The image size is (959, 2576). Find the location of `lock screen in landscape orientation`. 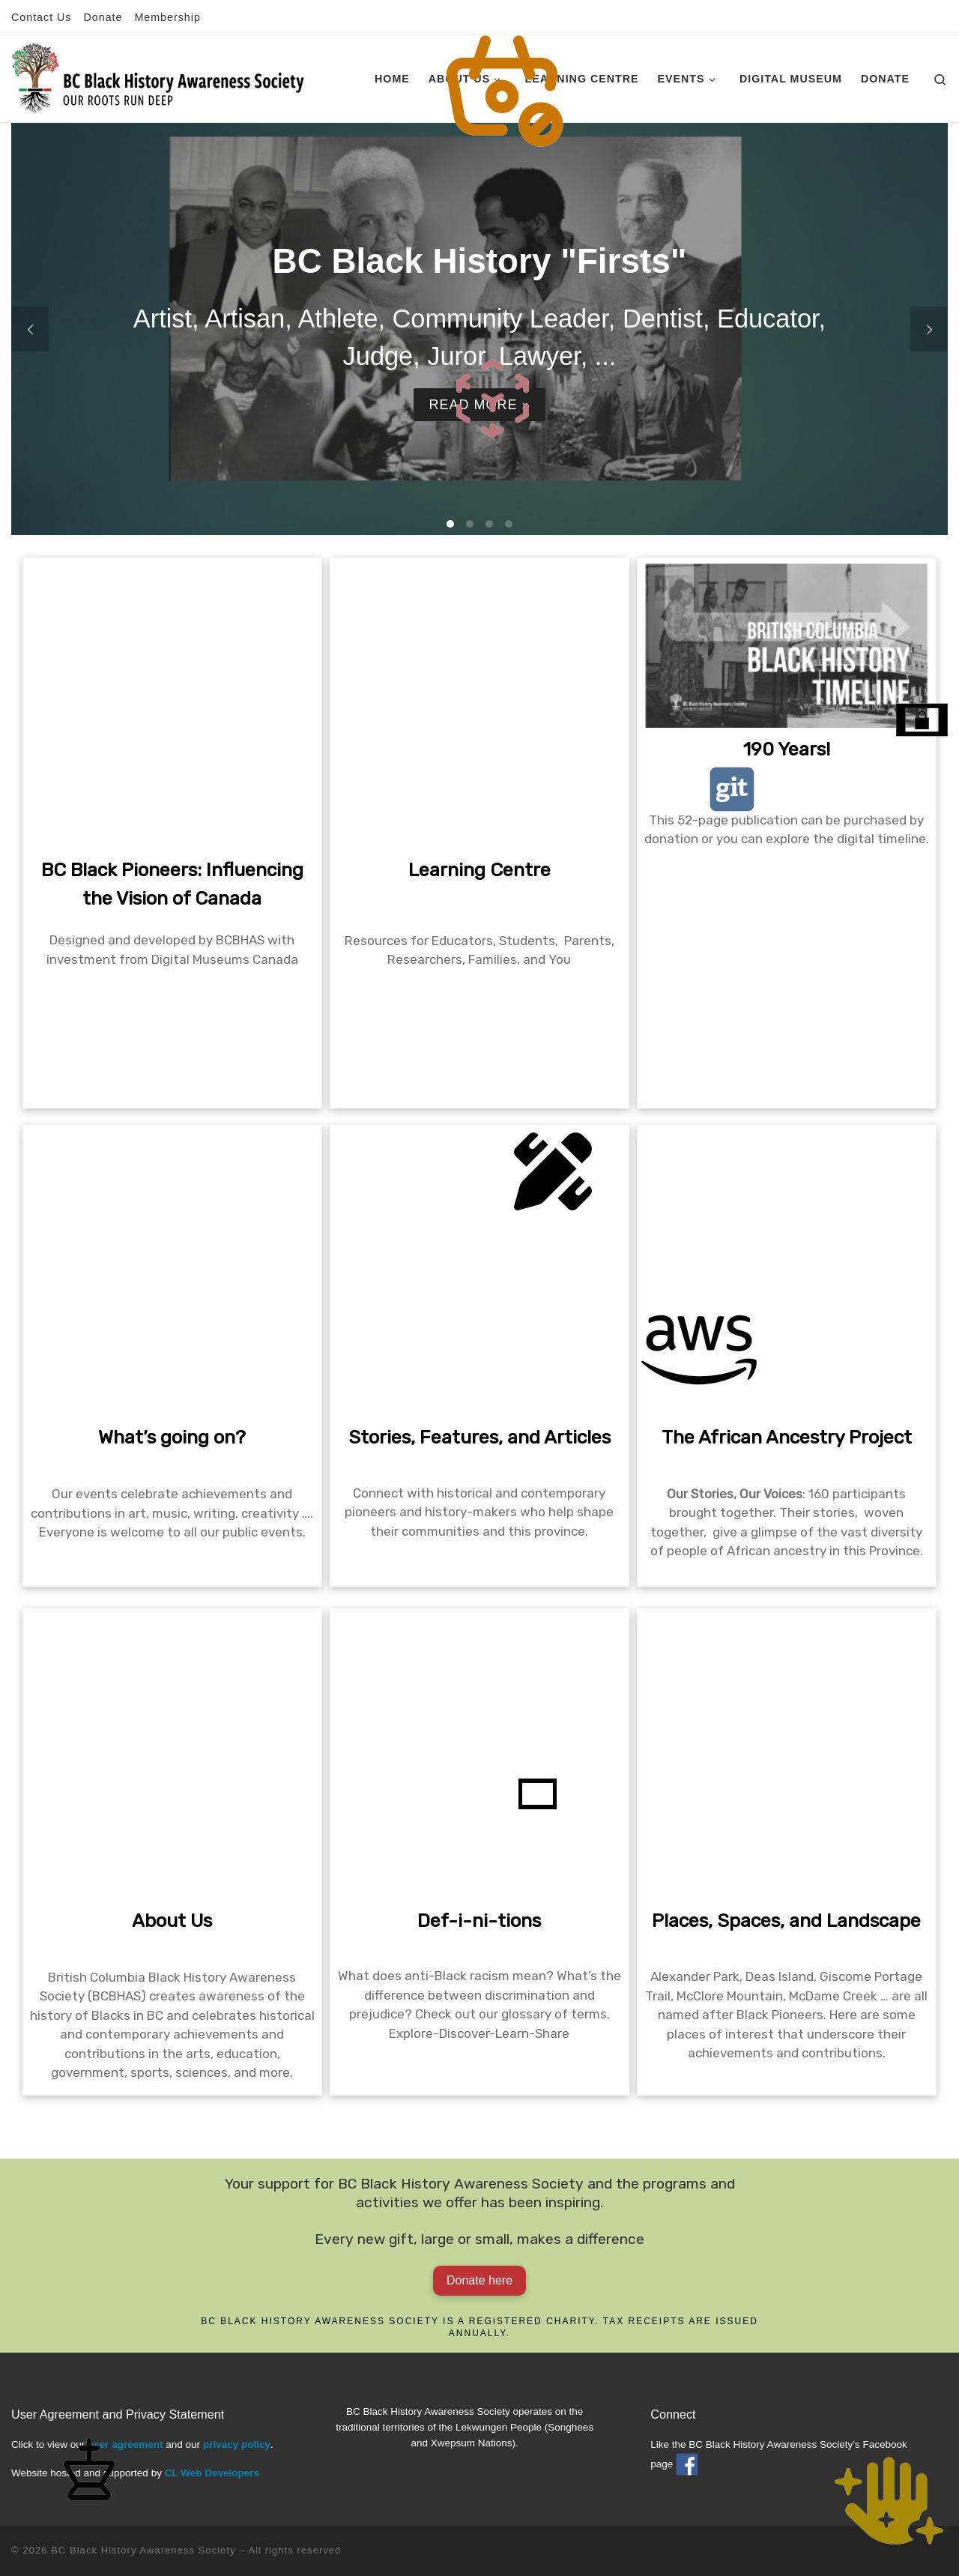

lock screen in landscape orientation is located at coordinates (922, 720).